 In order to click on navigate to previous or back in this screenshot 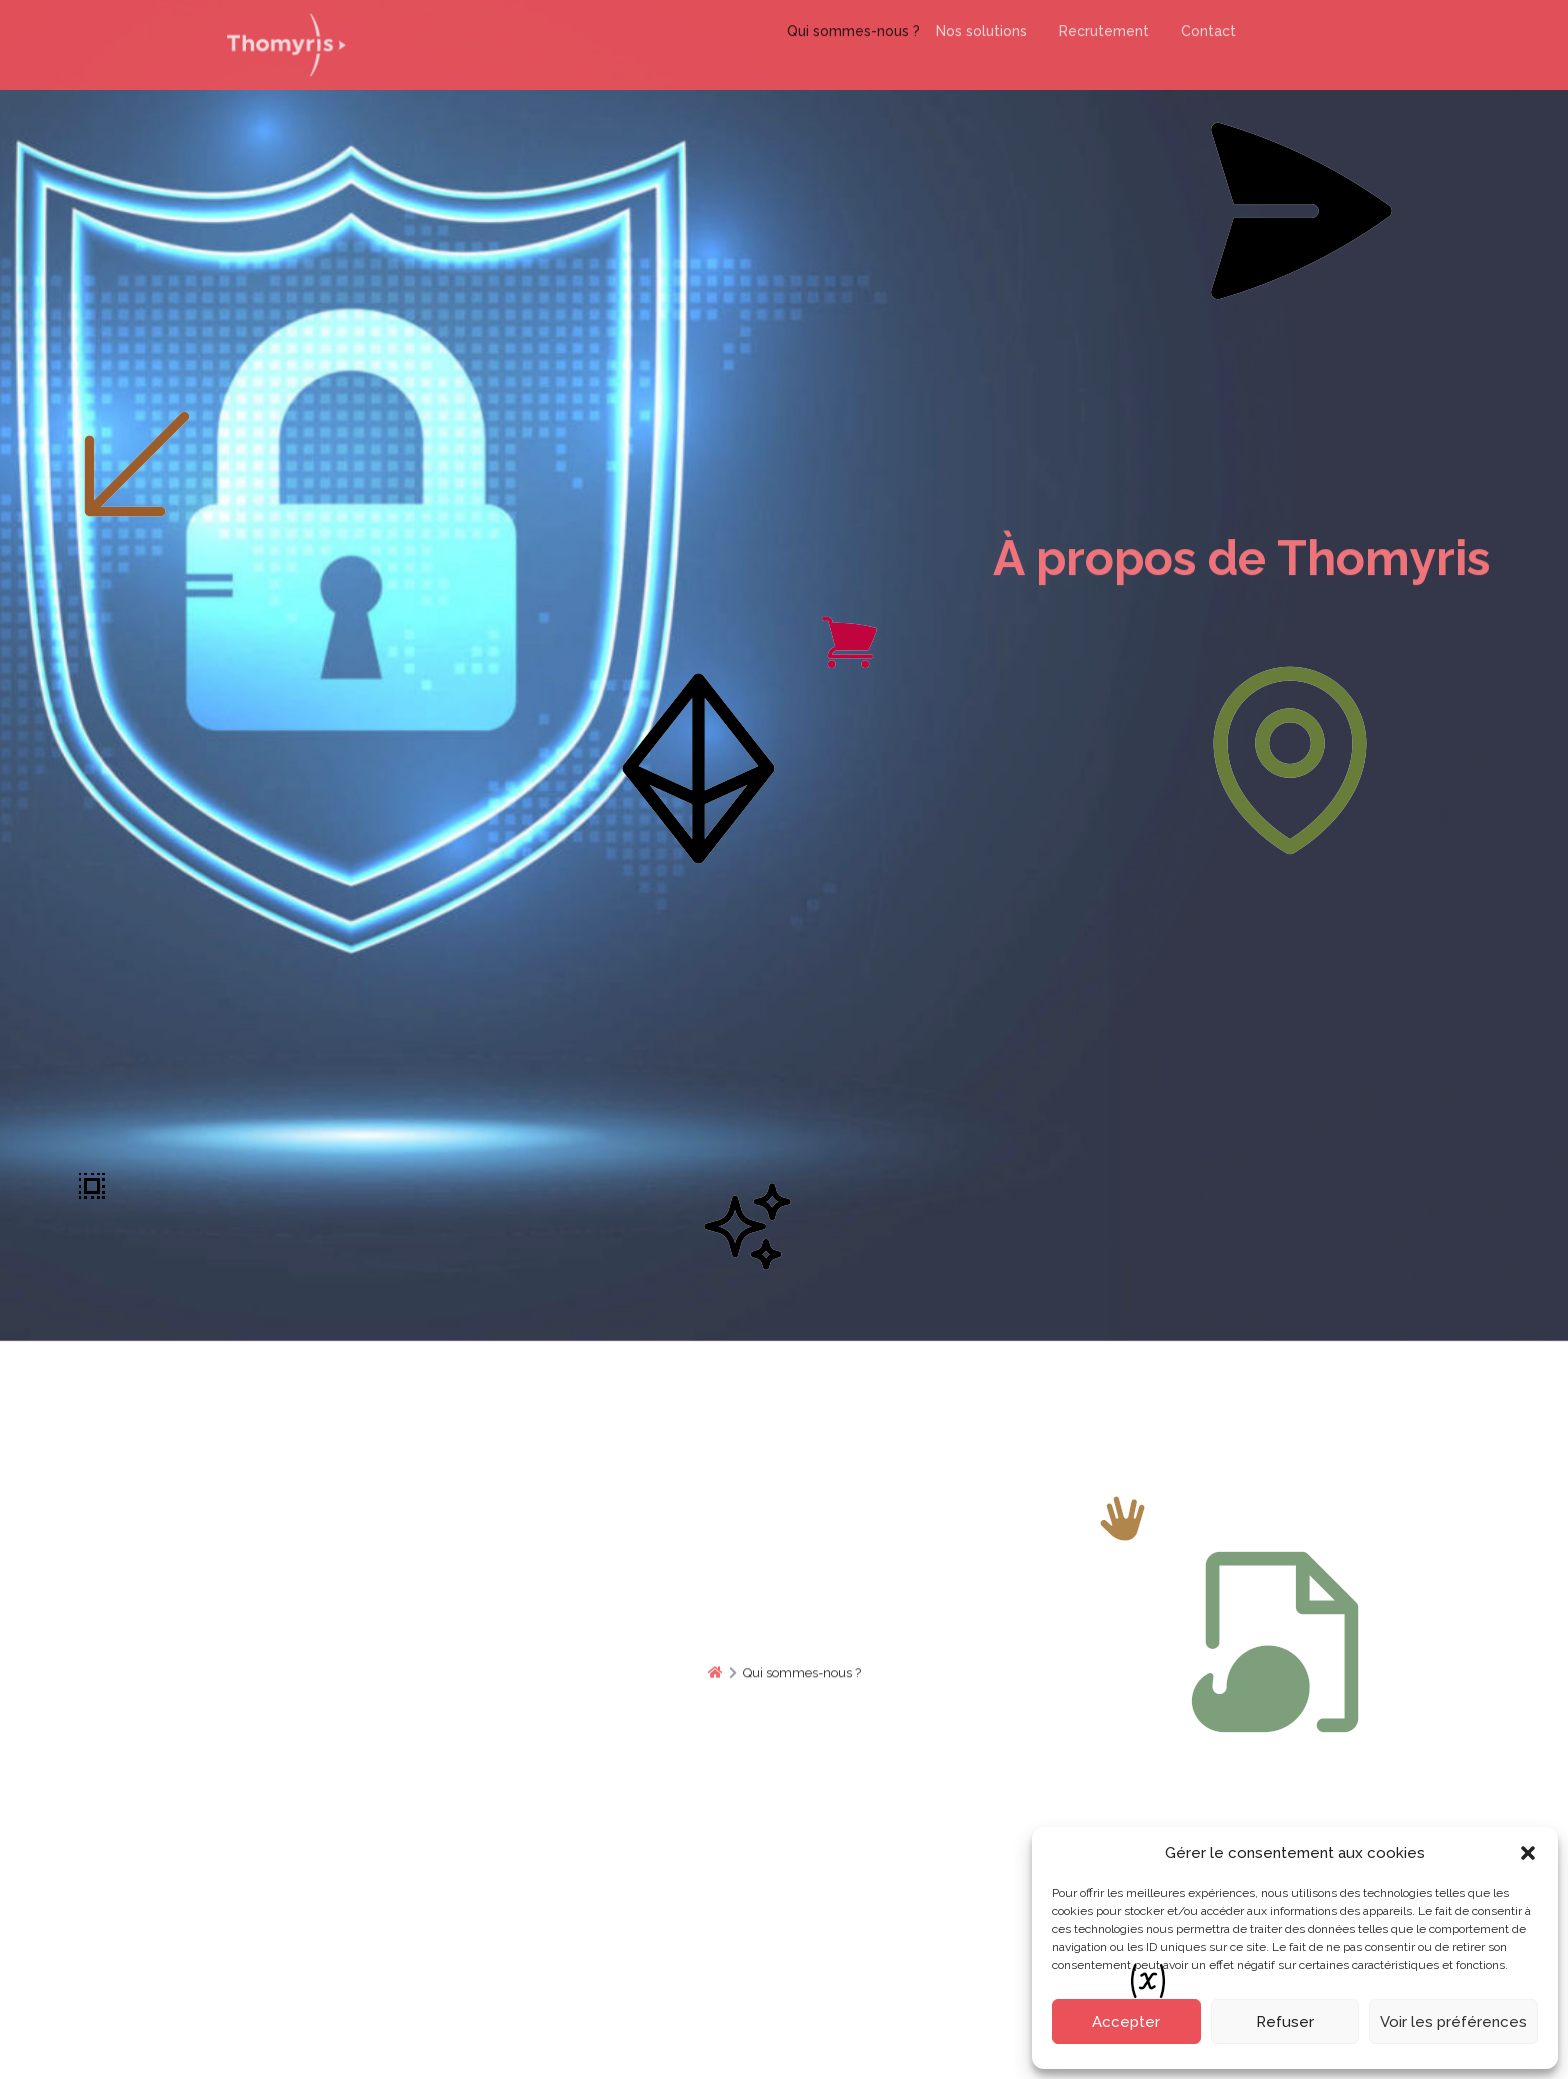, I will do `click(137, 464)`.